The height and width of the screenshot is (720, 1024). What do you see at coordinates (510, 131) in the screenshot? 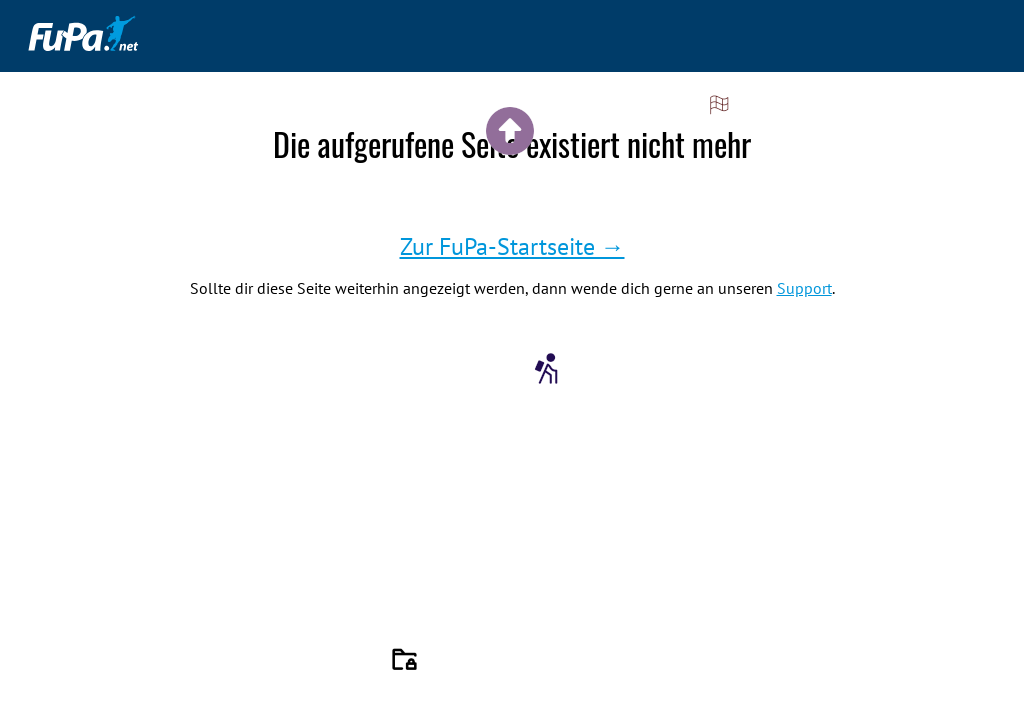
I see `scroll to top of page` at bounding box center [510, 131].